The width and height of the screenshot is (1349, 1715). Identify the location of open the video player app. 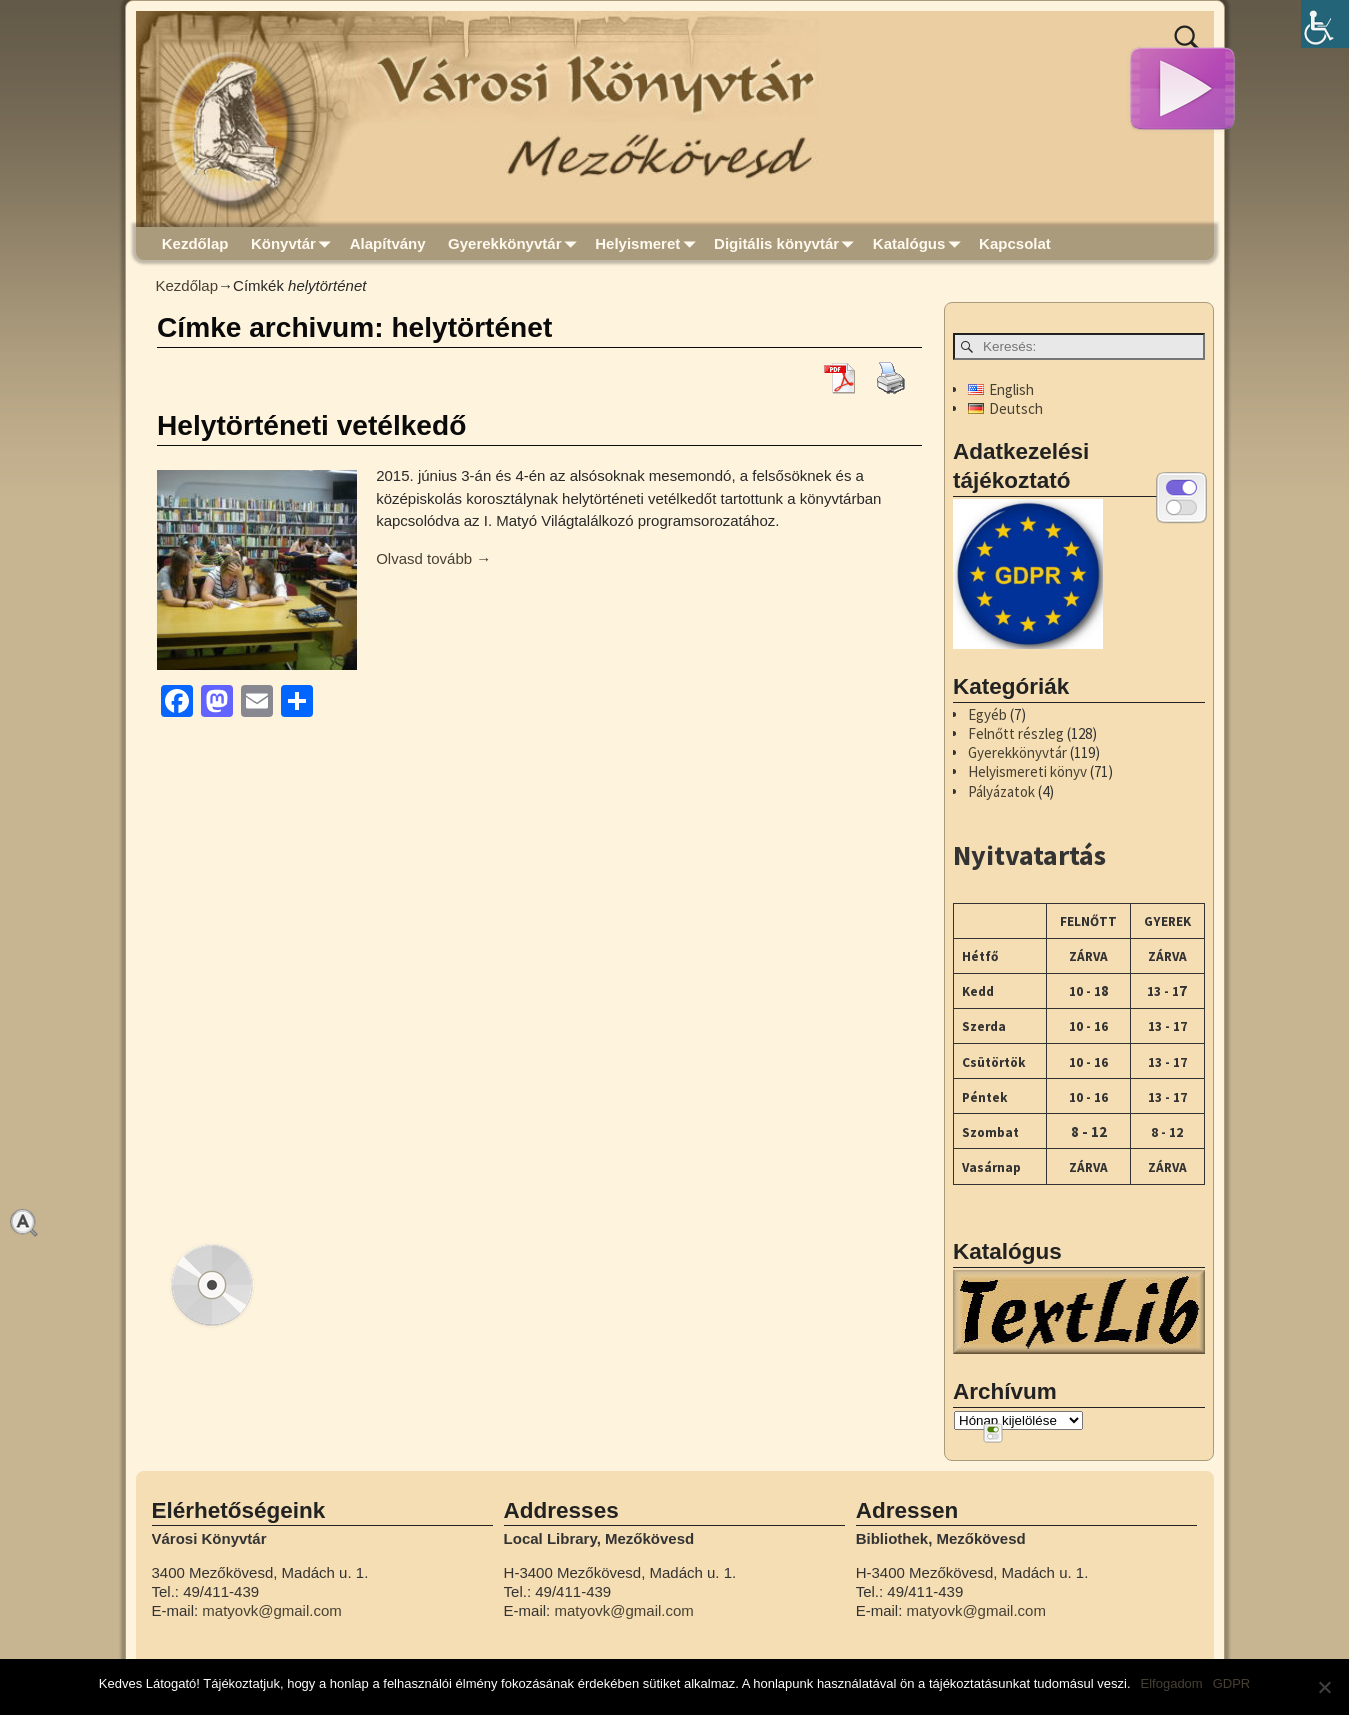
(1182, 88).